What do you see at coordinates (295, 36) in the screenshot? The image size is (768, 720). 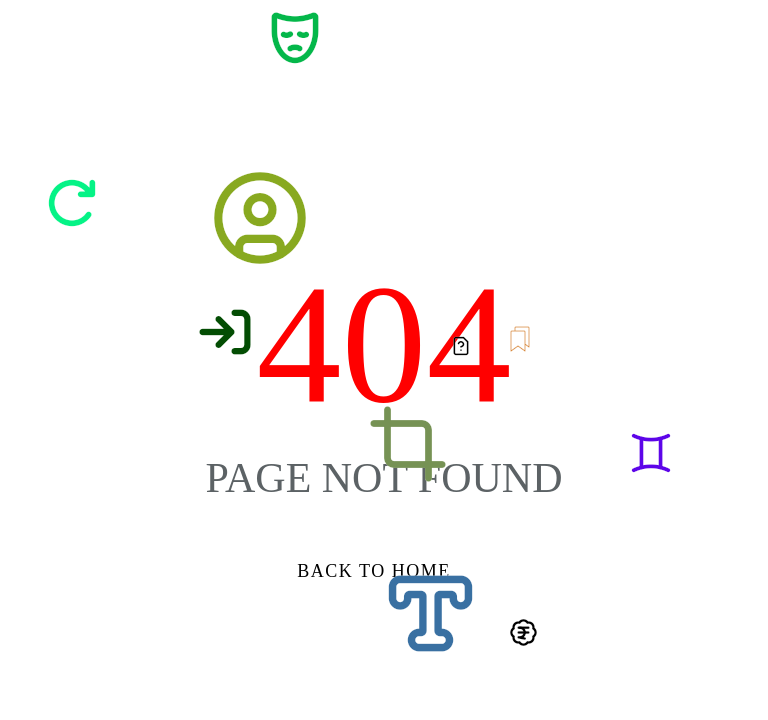 I see `indicates sad or negative emotion` at bounding box center [295, 36].